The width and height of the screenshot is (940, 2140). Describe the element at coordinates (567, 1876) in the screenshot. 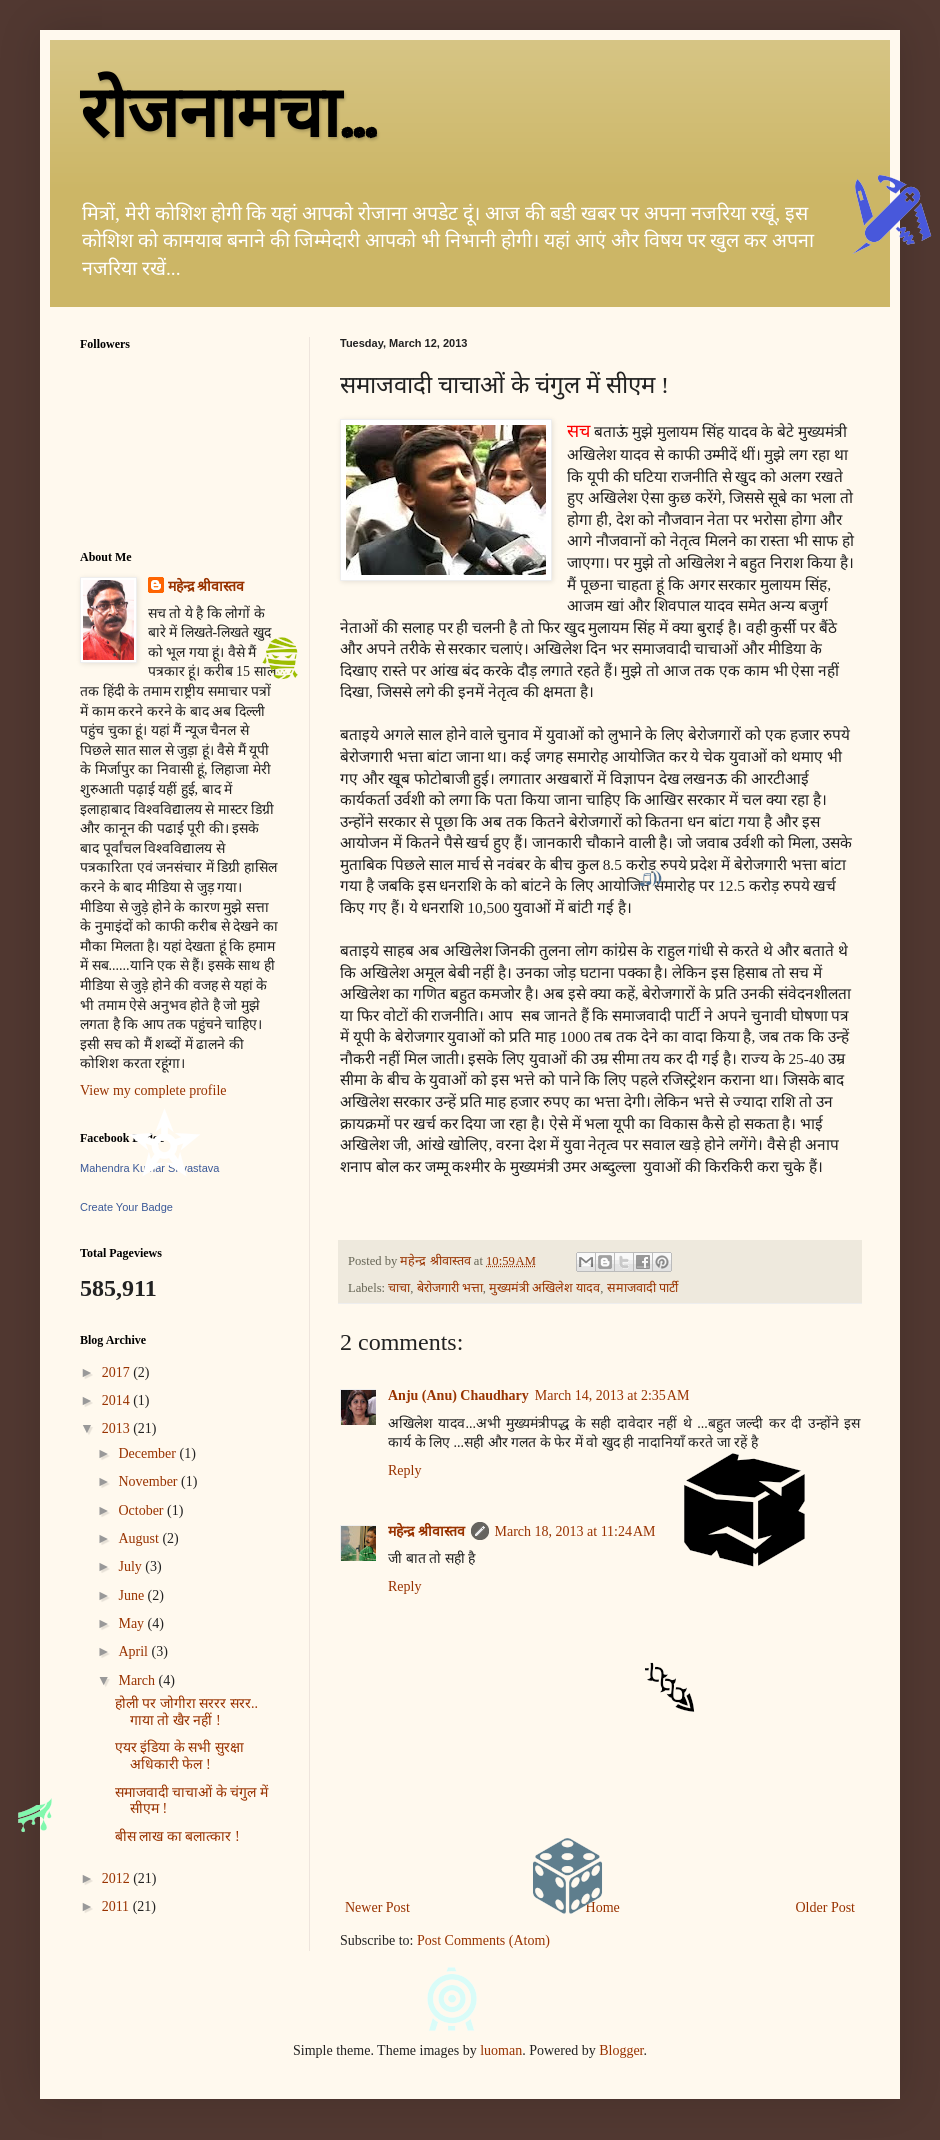

I see `roll the dice or take a chance` at that location.